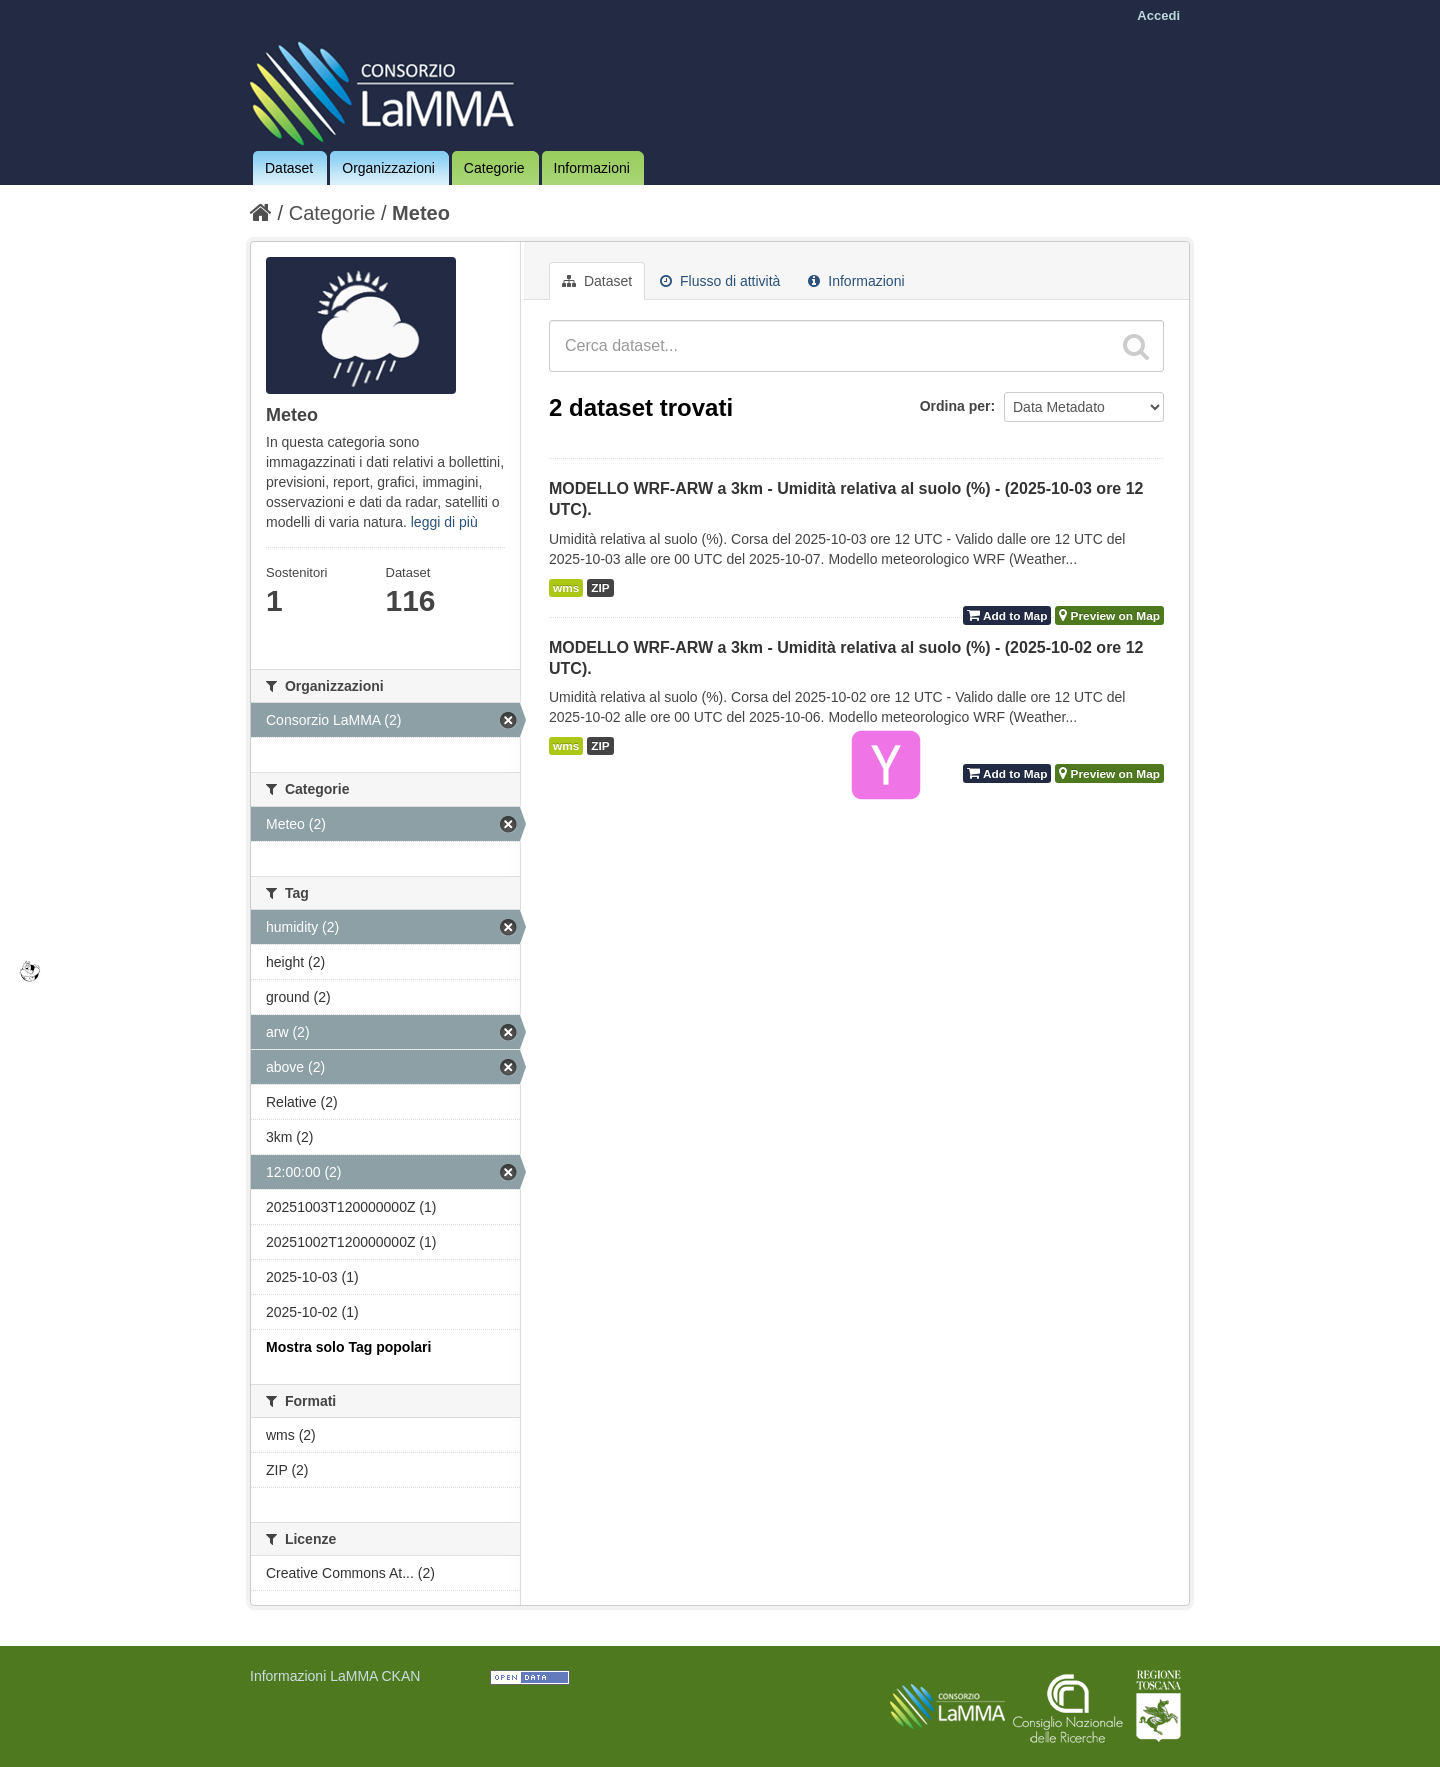 Image resolution: width=1440 pixels, height=1767 pixels. What do you see at coordinates (30, 971) in the screenshot?
I see `the red yeti brand logo` at bounding box center [30, 971].